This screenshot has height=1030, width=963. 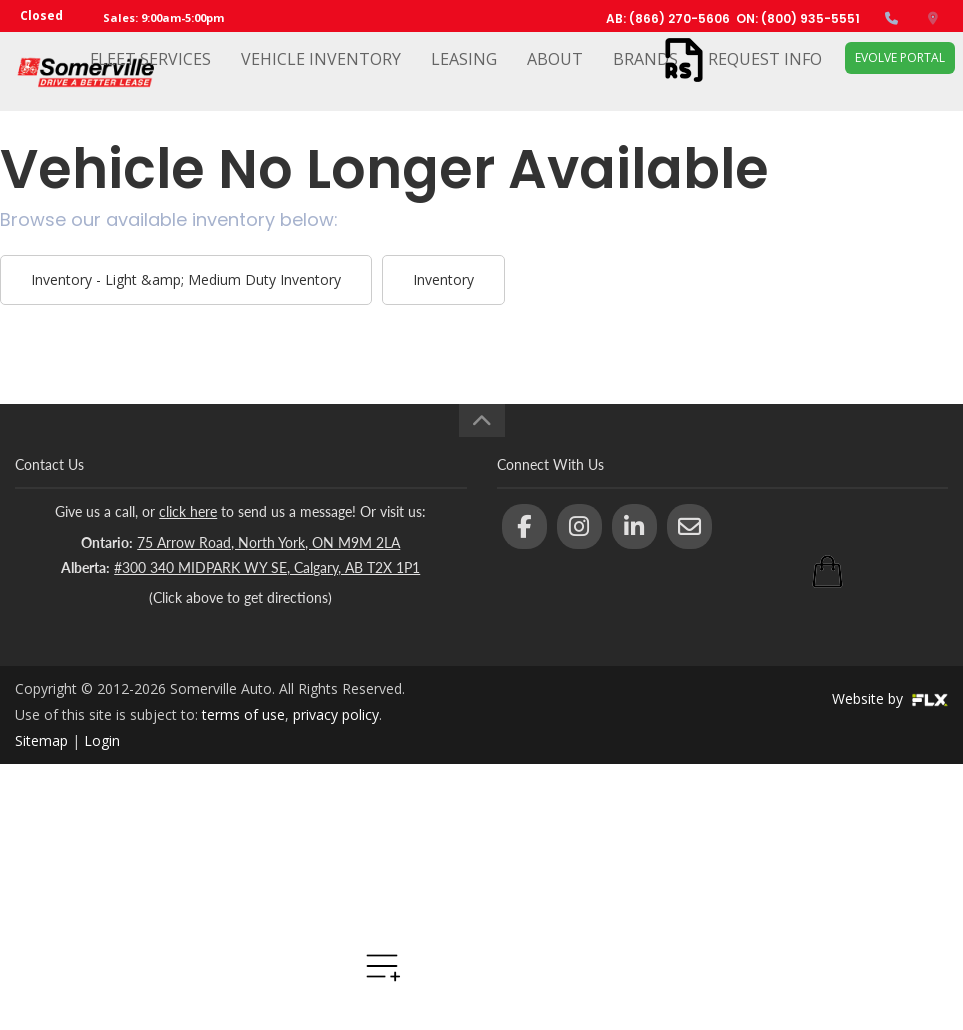 I want to click on a Rust source code file, so click(x=684, y=60).